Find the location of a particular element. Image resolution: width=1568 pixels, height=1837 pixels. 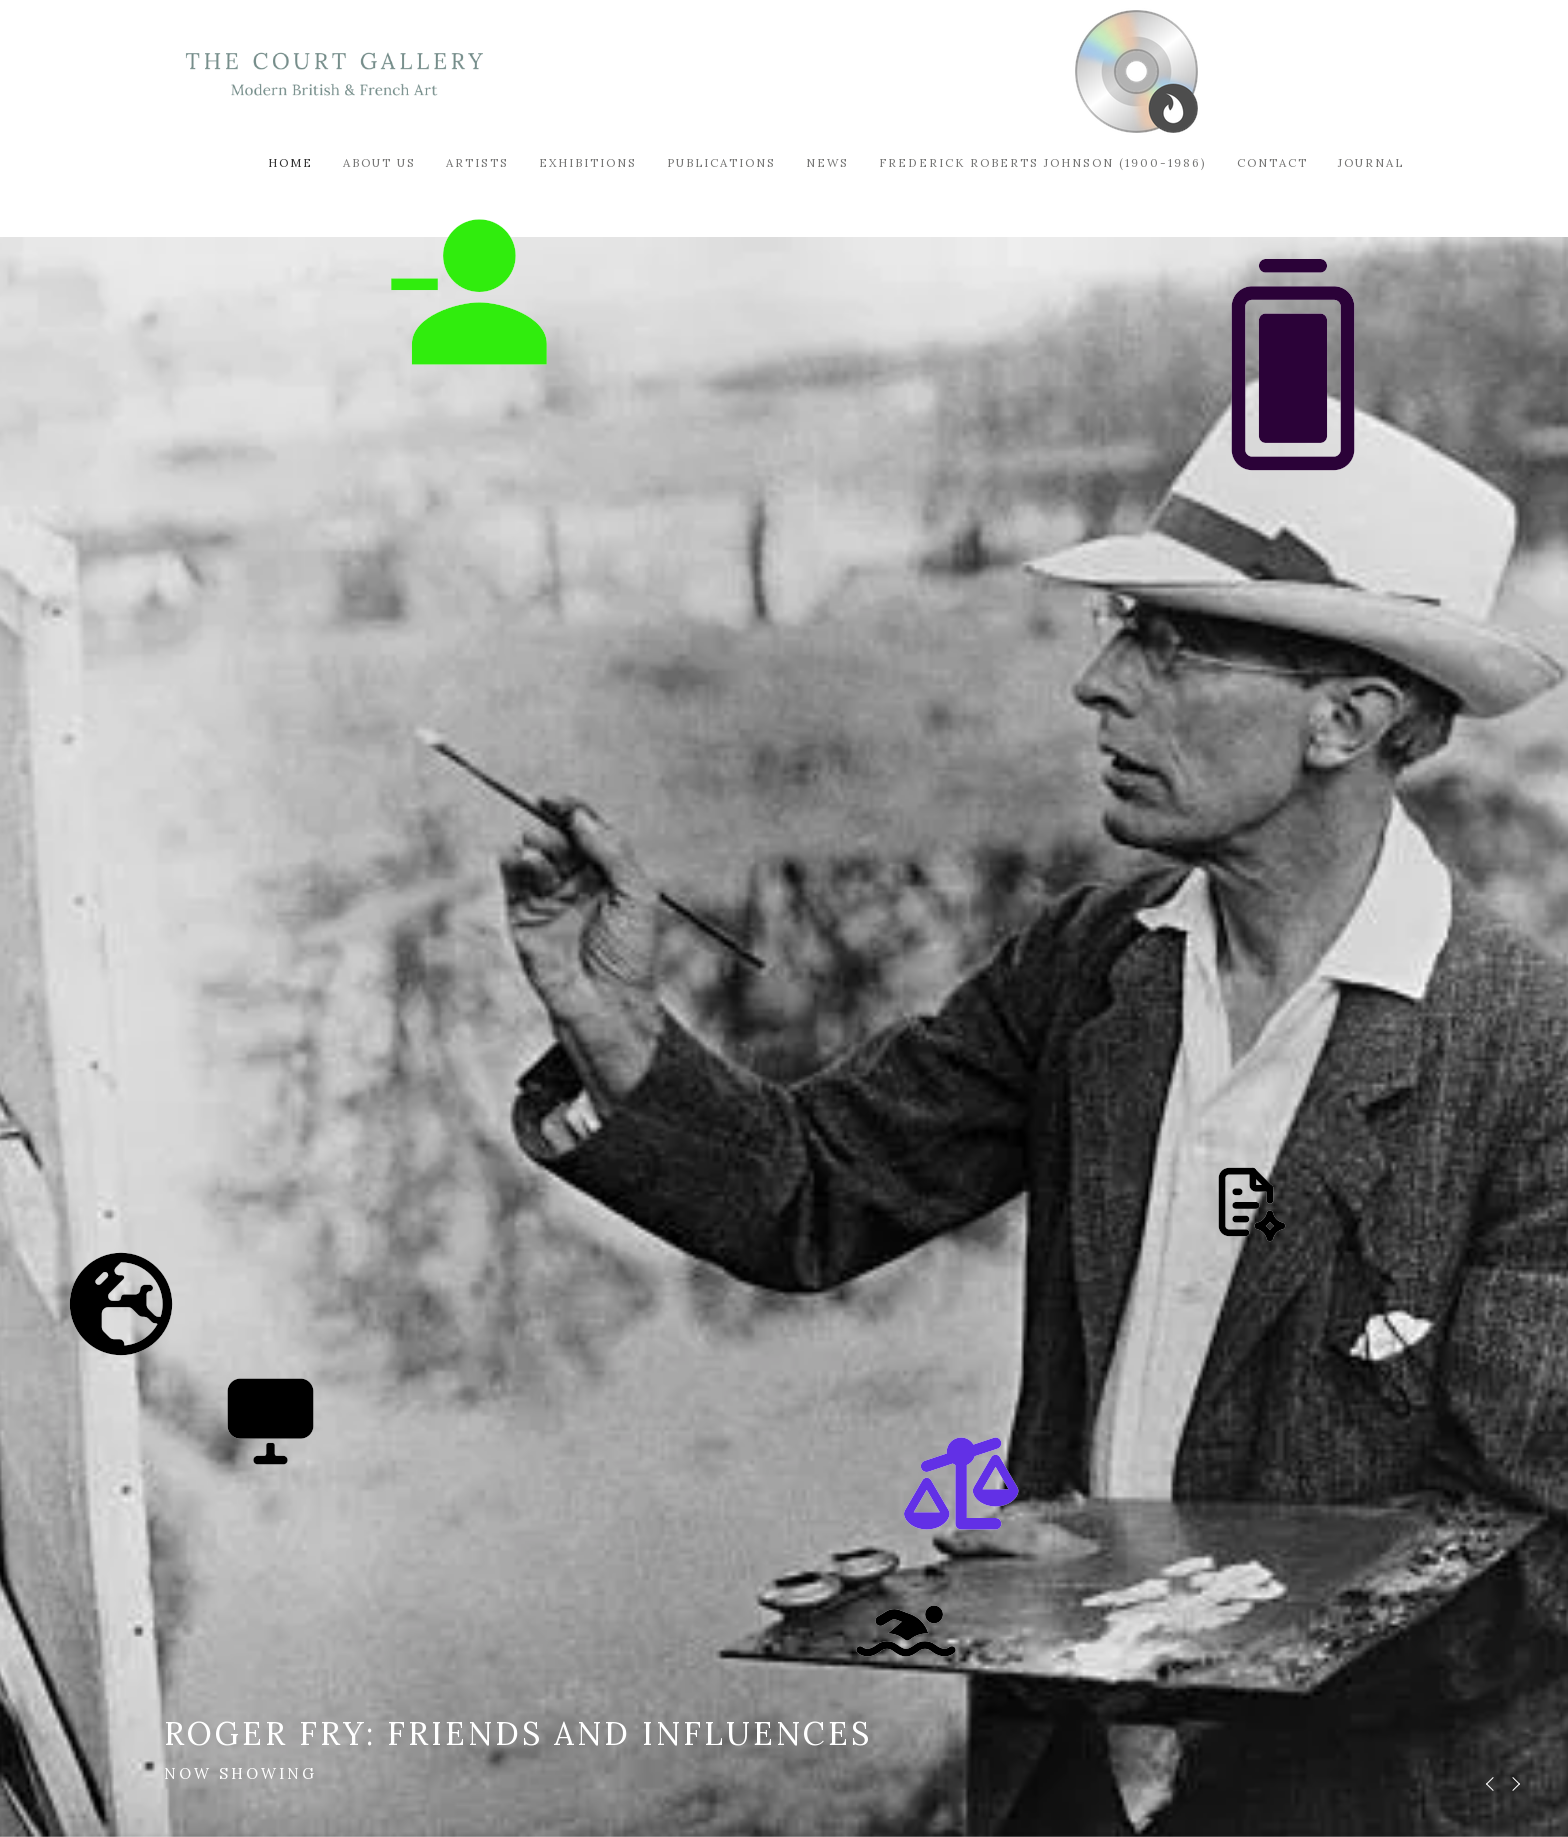

burn files to a CD or DVD is located at coordinates (1136, 71).